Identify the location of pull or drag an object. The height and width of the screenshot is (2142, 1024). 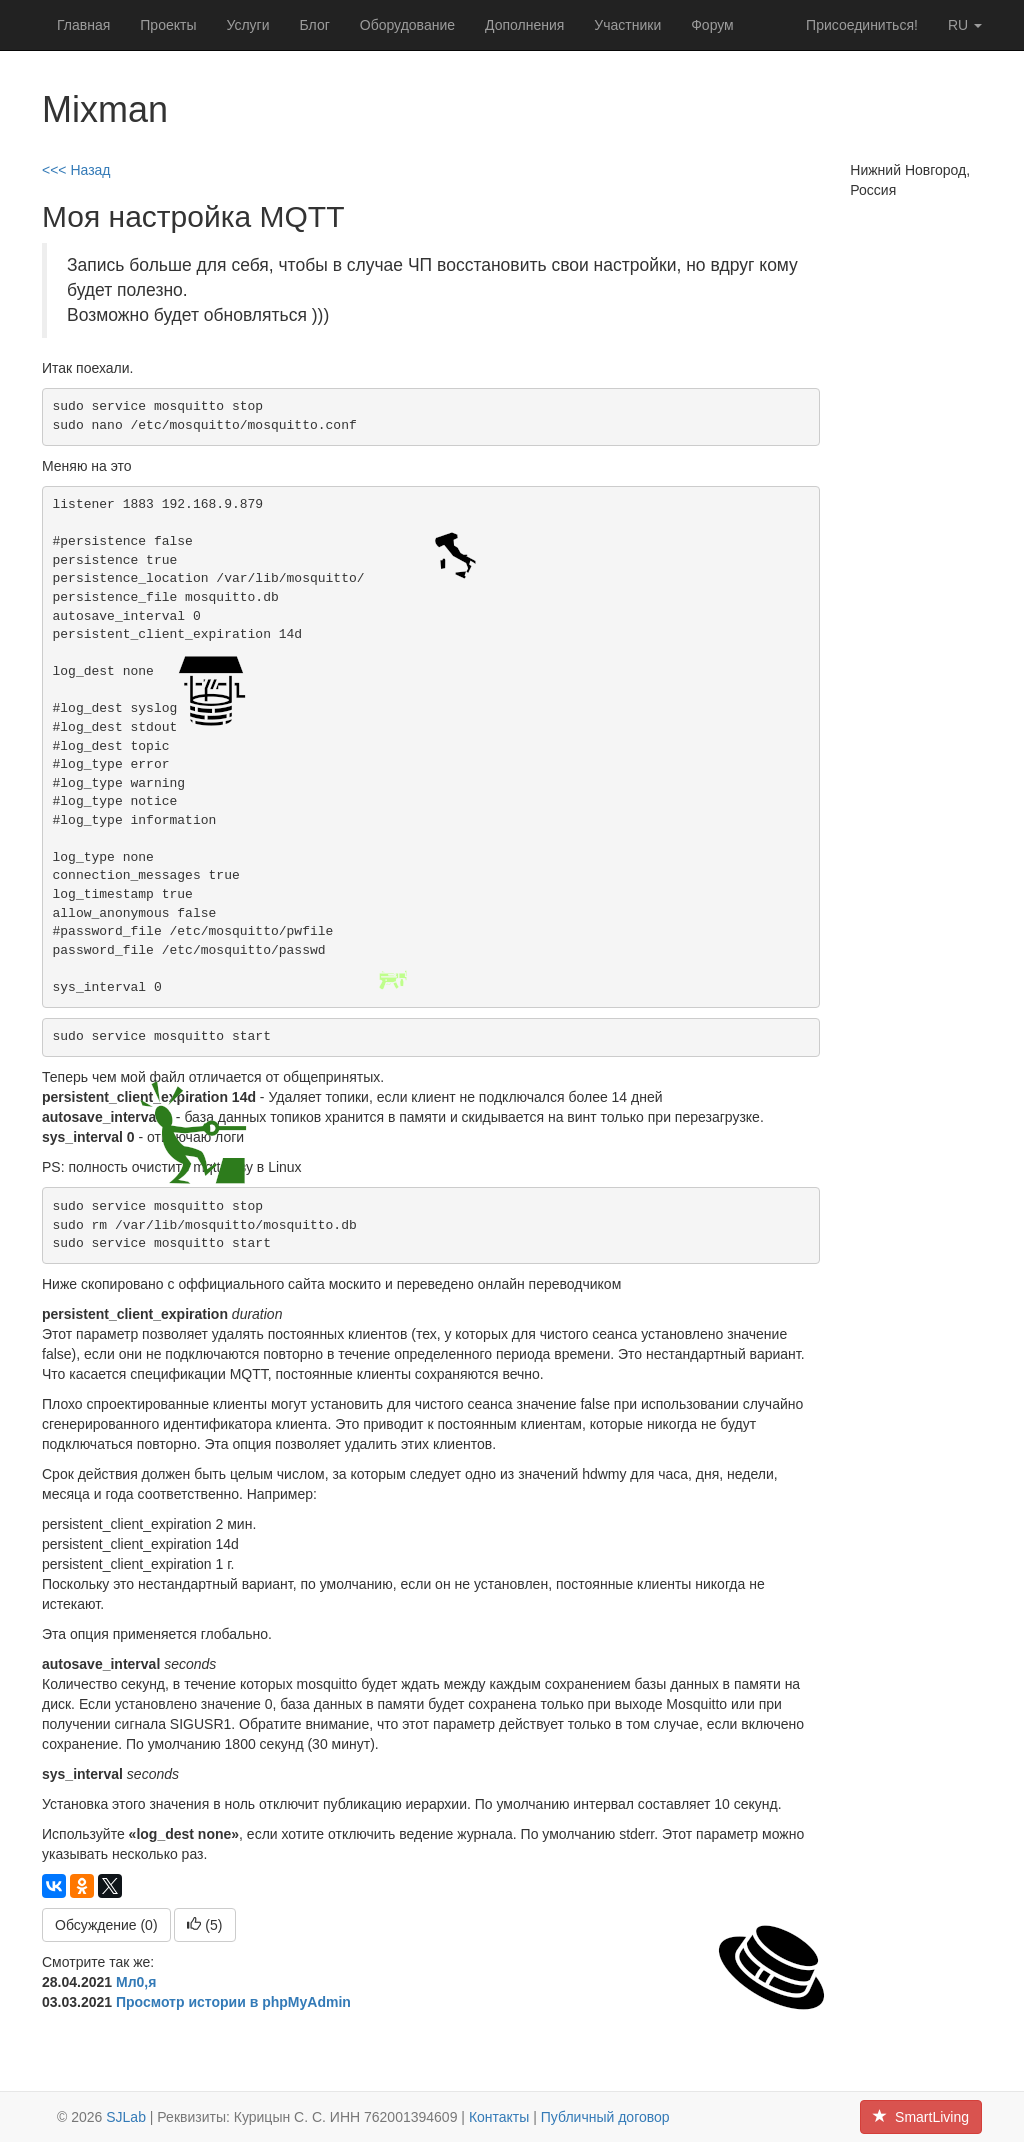
(194, 1129).